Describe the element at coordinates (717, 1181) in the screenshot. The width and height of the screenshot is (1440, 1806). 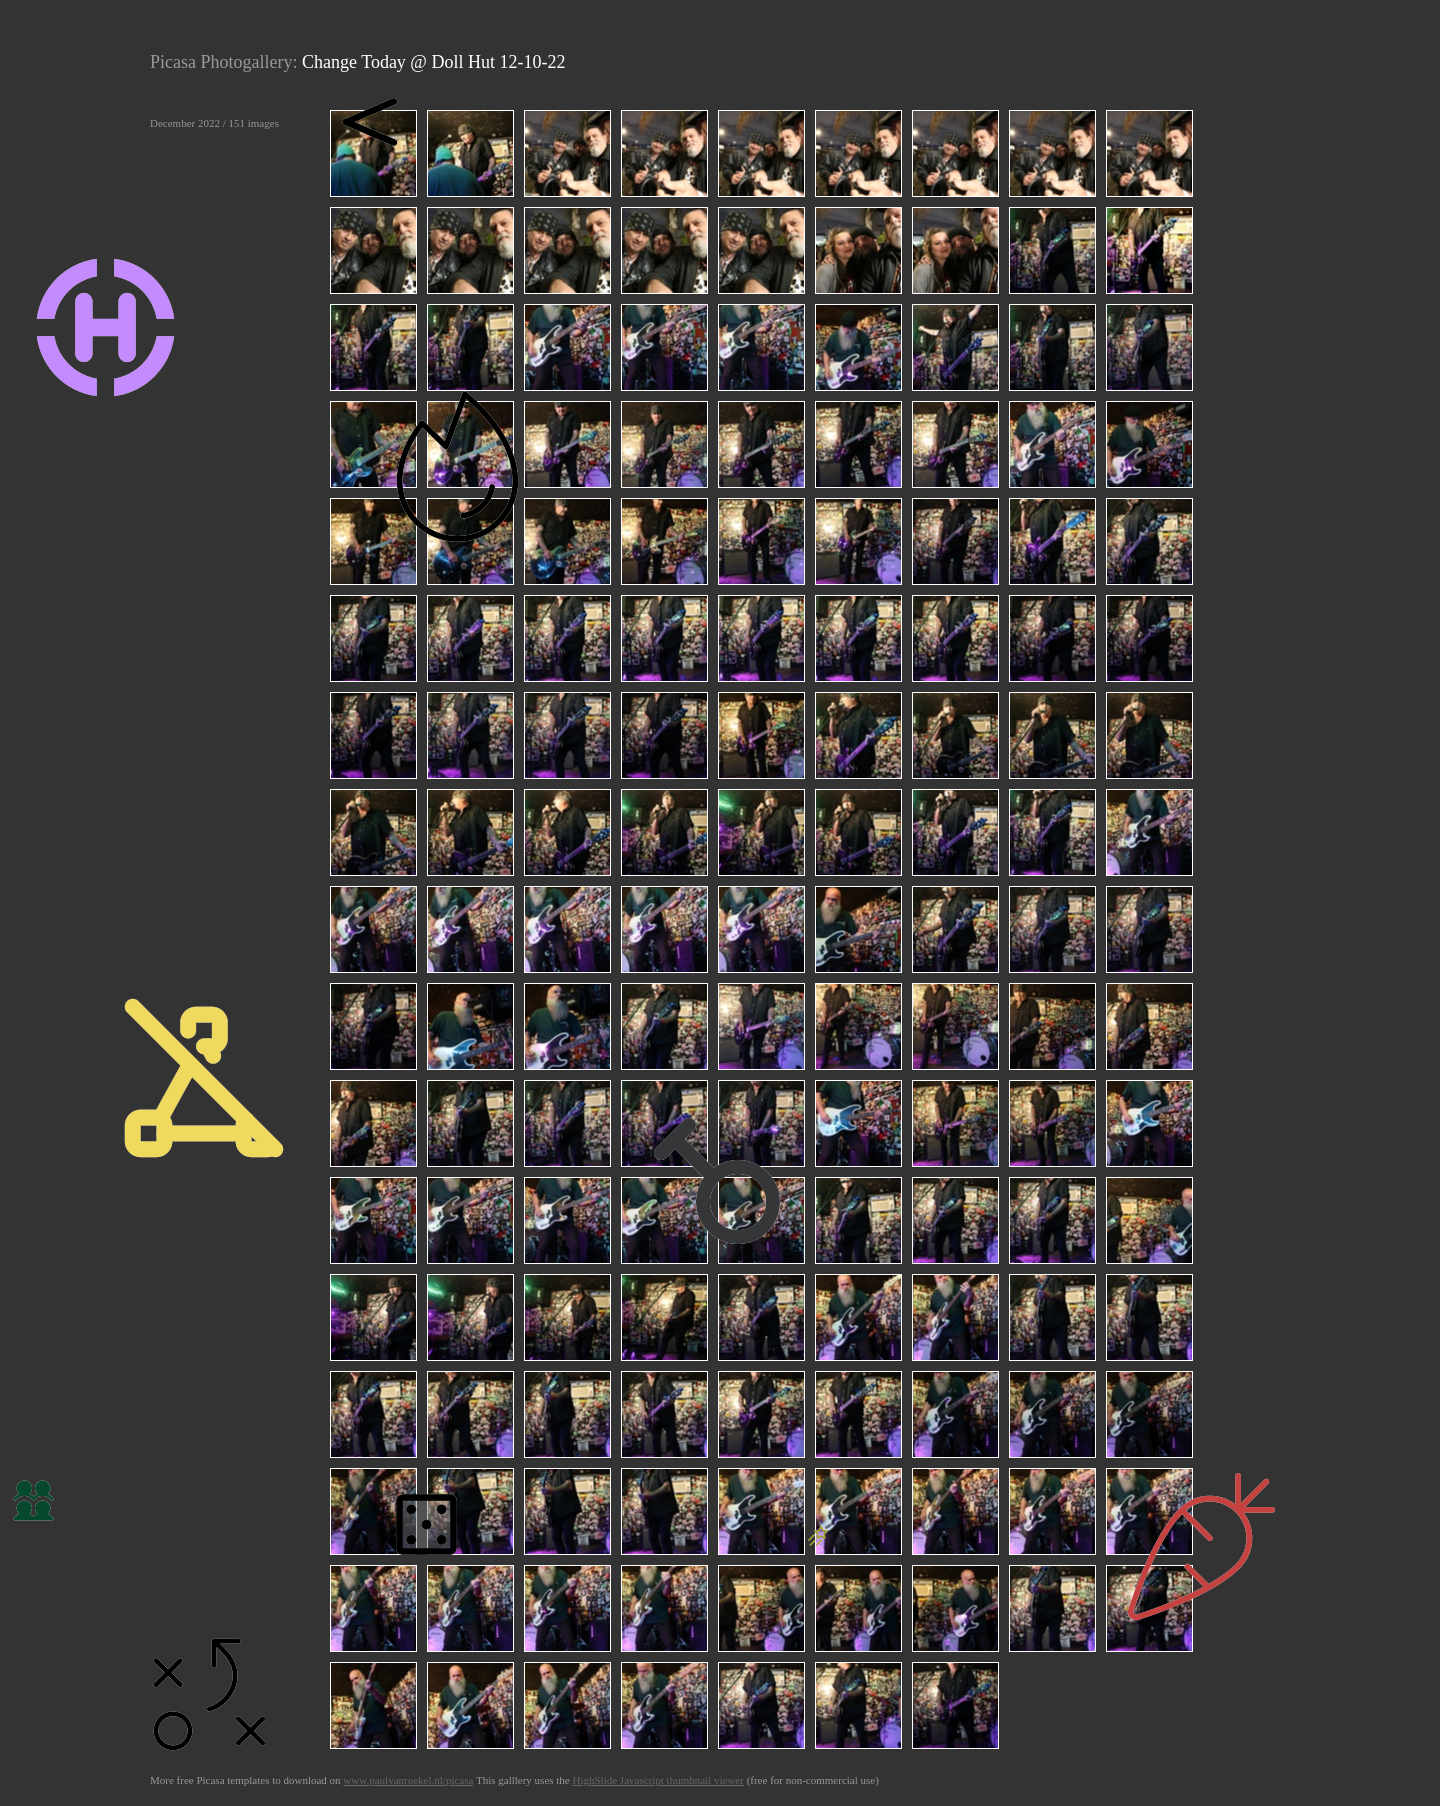
I see `indicates travesti gender identity` at that location.